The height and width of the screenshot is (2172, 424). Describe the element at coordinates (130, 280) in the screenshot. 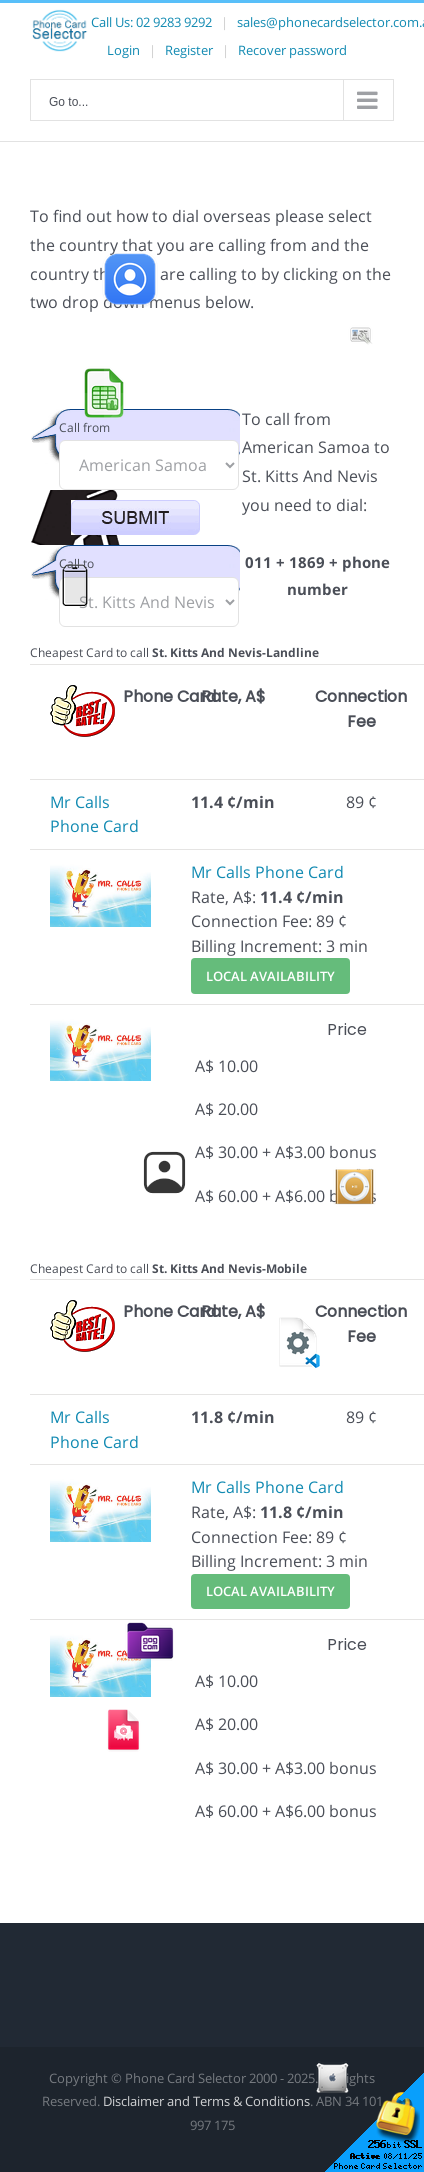

I see `manage contact list settings` at that location.